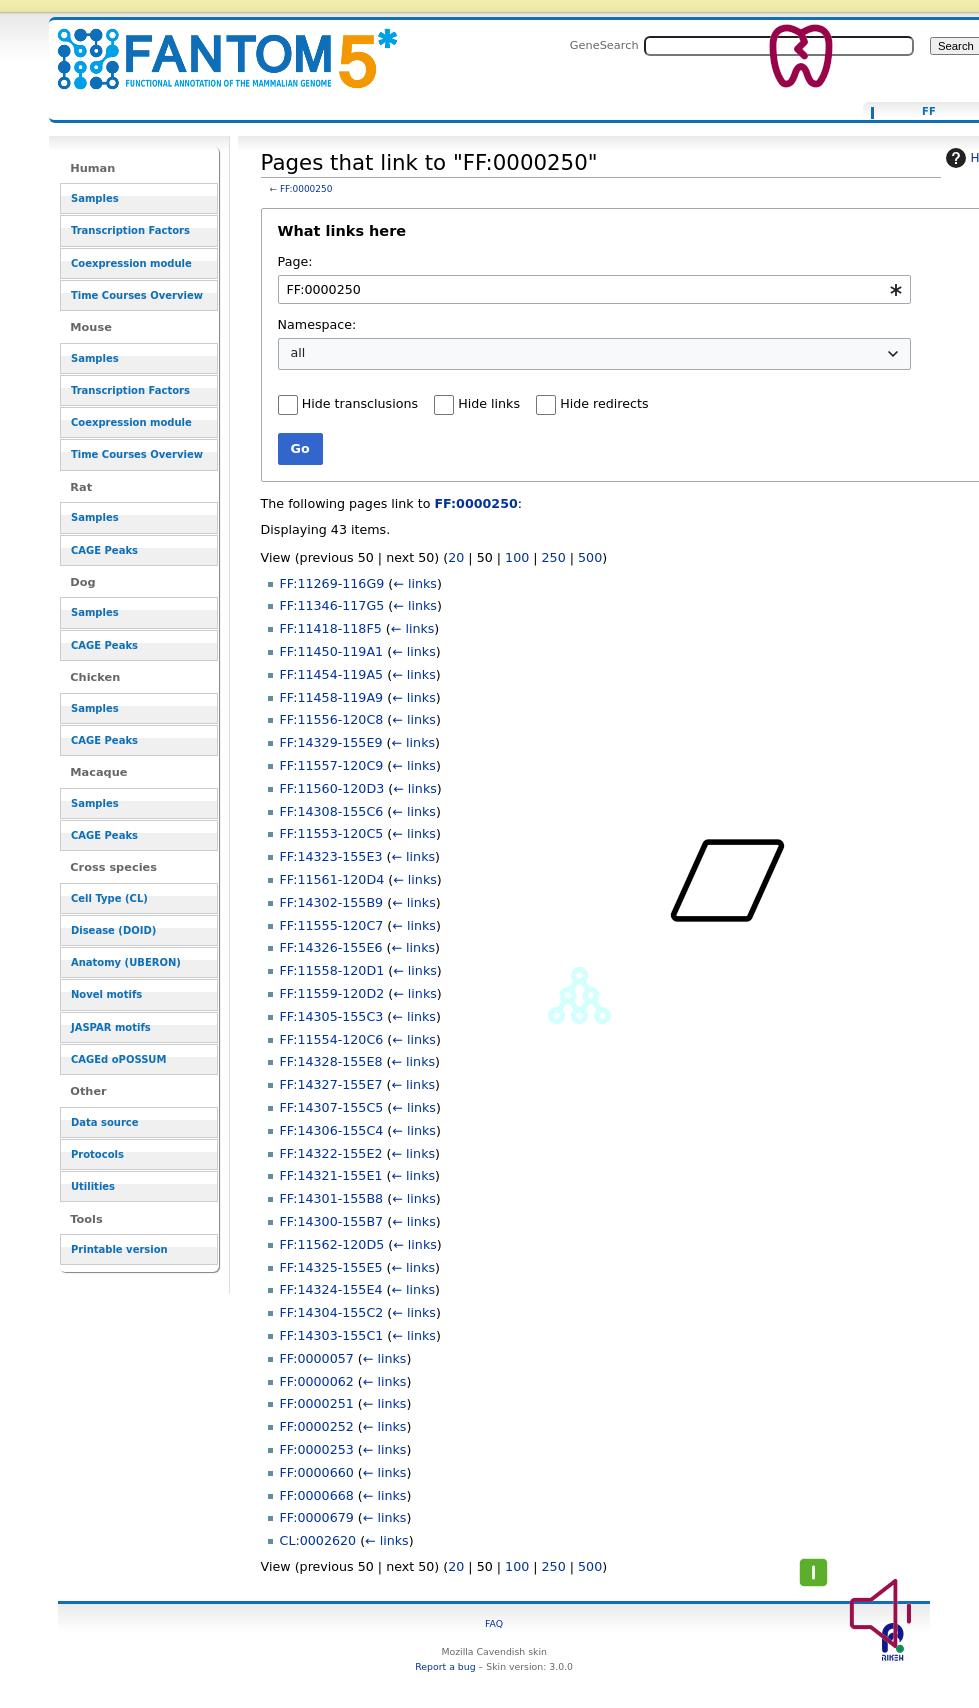 The height and width of the screenshot is (1708, 979). Describe the element at coordinates (801, 56) in the screenshot. I see `indicates a chipped or damaged tooth` at that location.